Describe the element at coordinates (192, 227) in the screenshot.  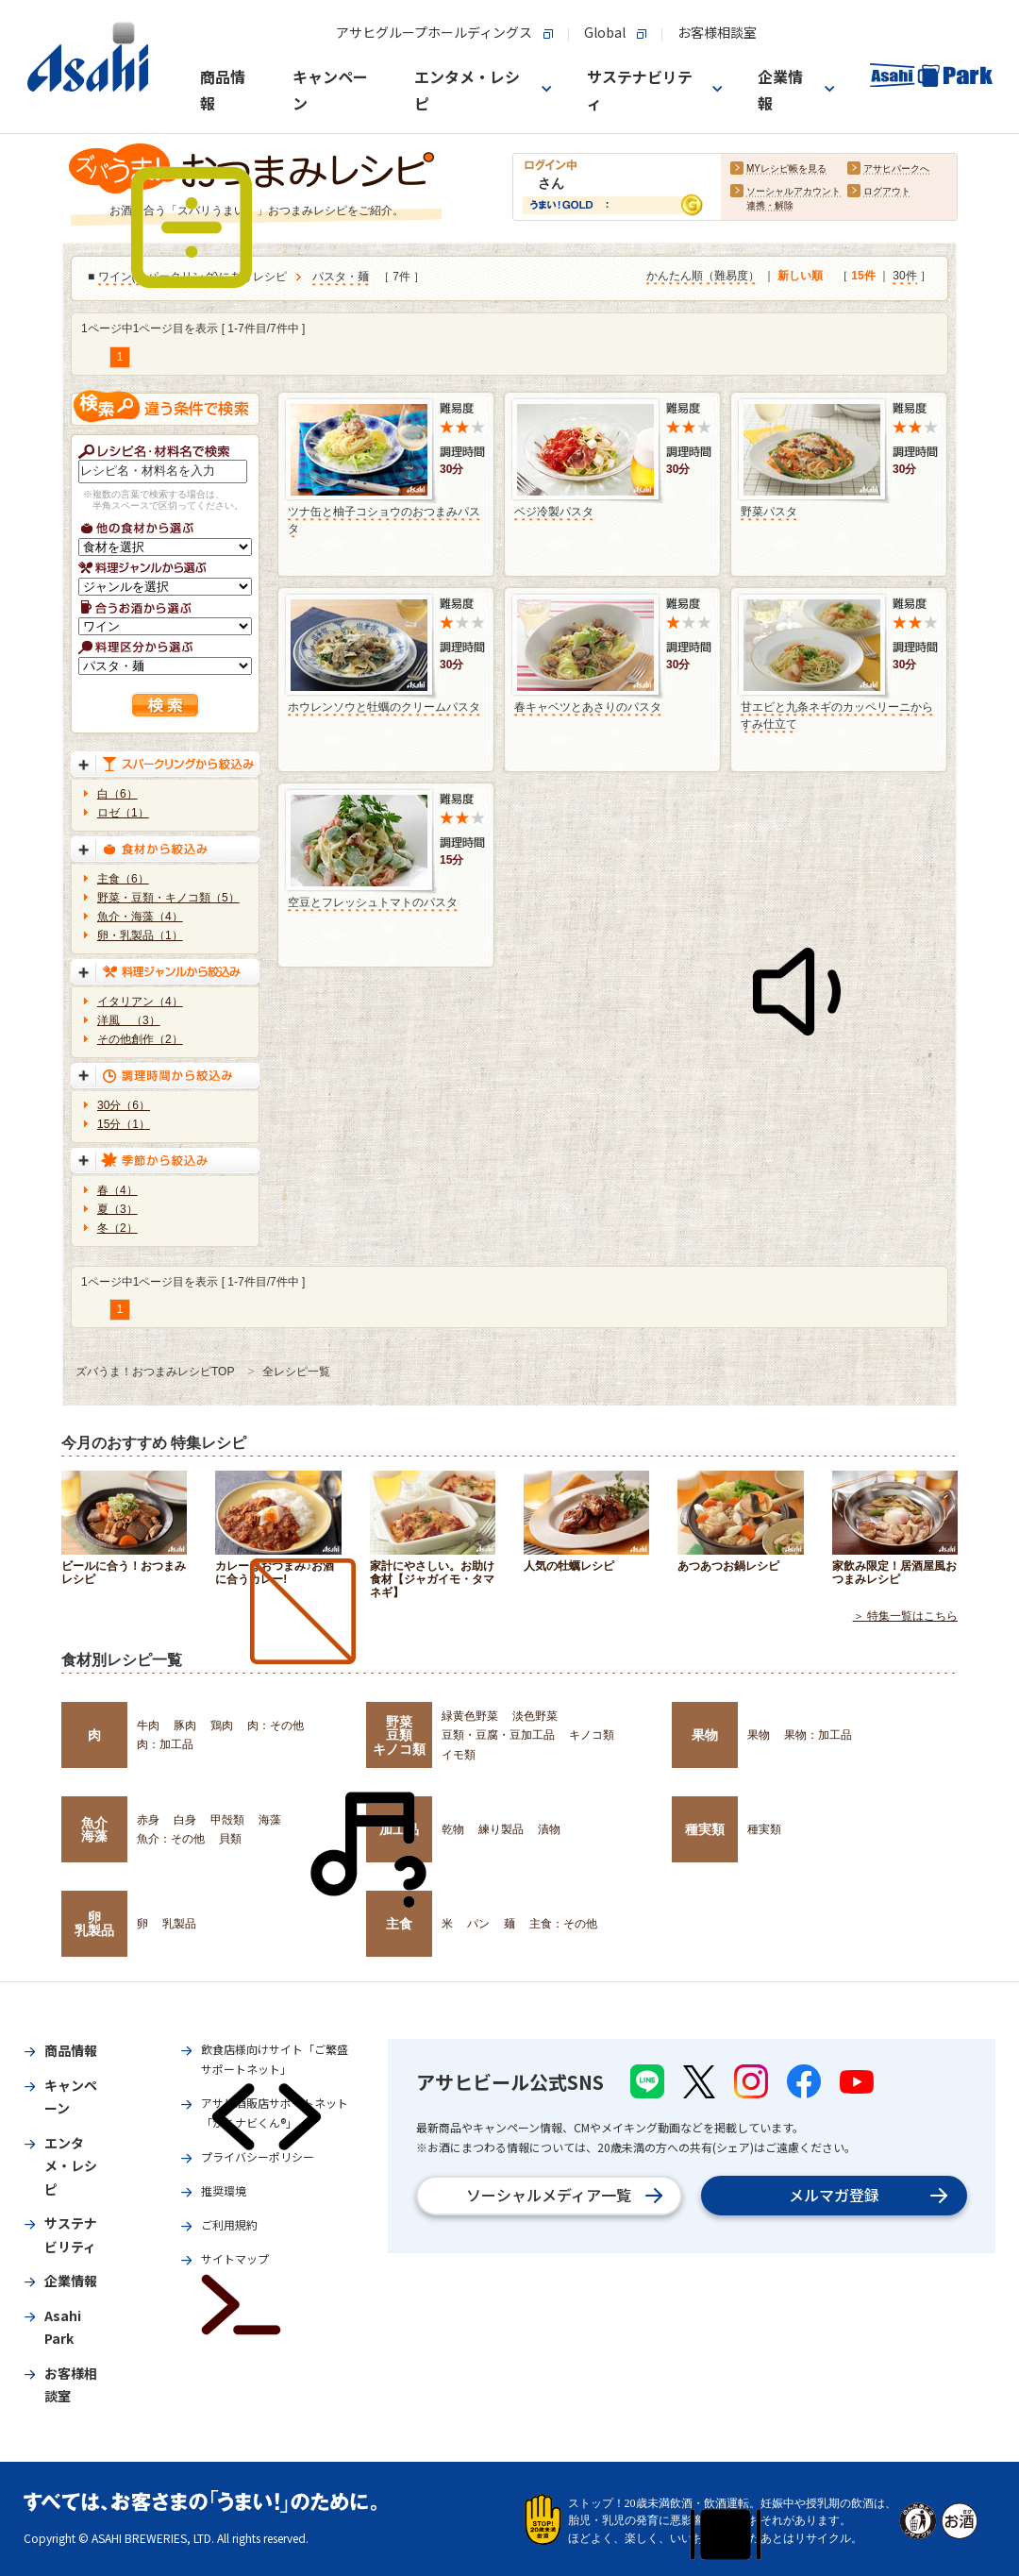
I see `perform a division calculation` at that location.